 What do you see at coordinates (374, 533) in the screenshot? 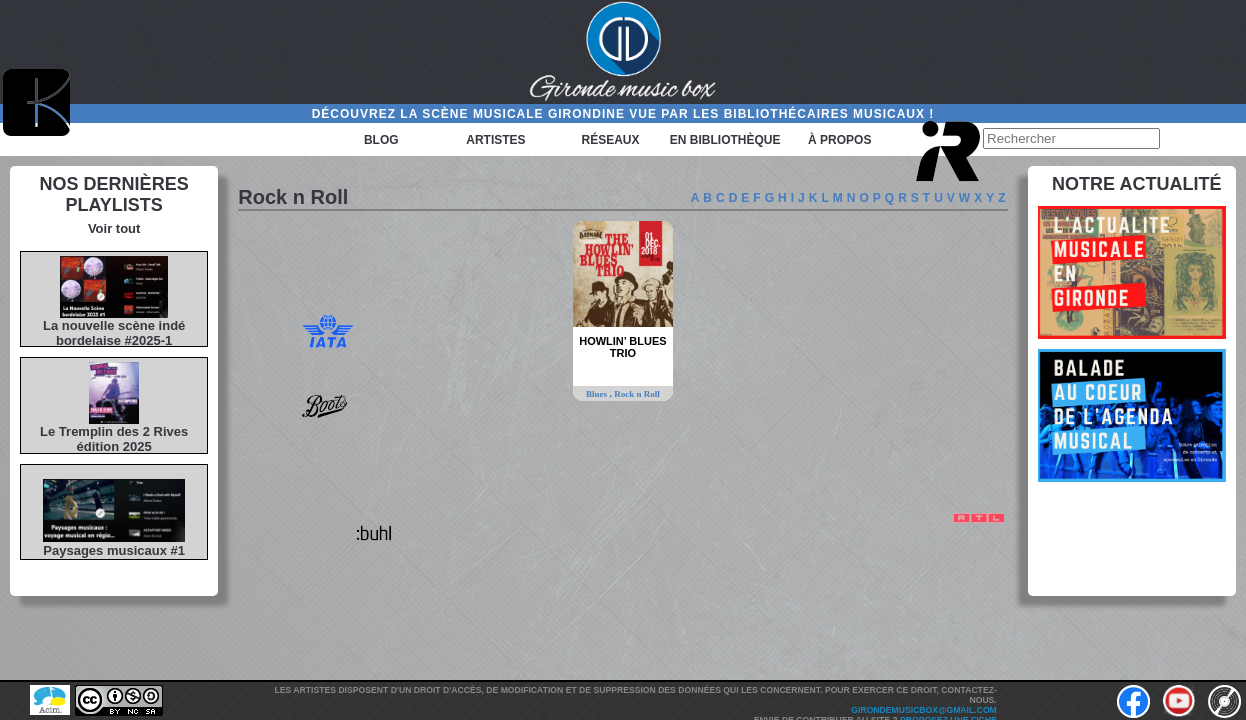
I see `buhl company logo` at bounding box center [374, 533].